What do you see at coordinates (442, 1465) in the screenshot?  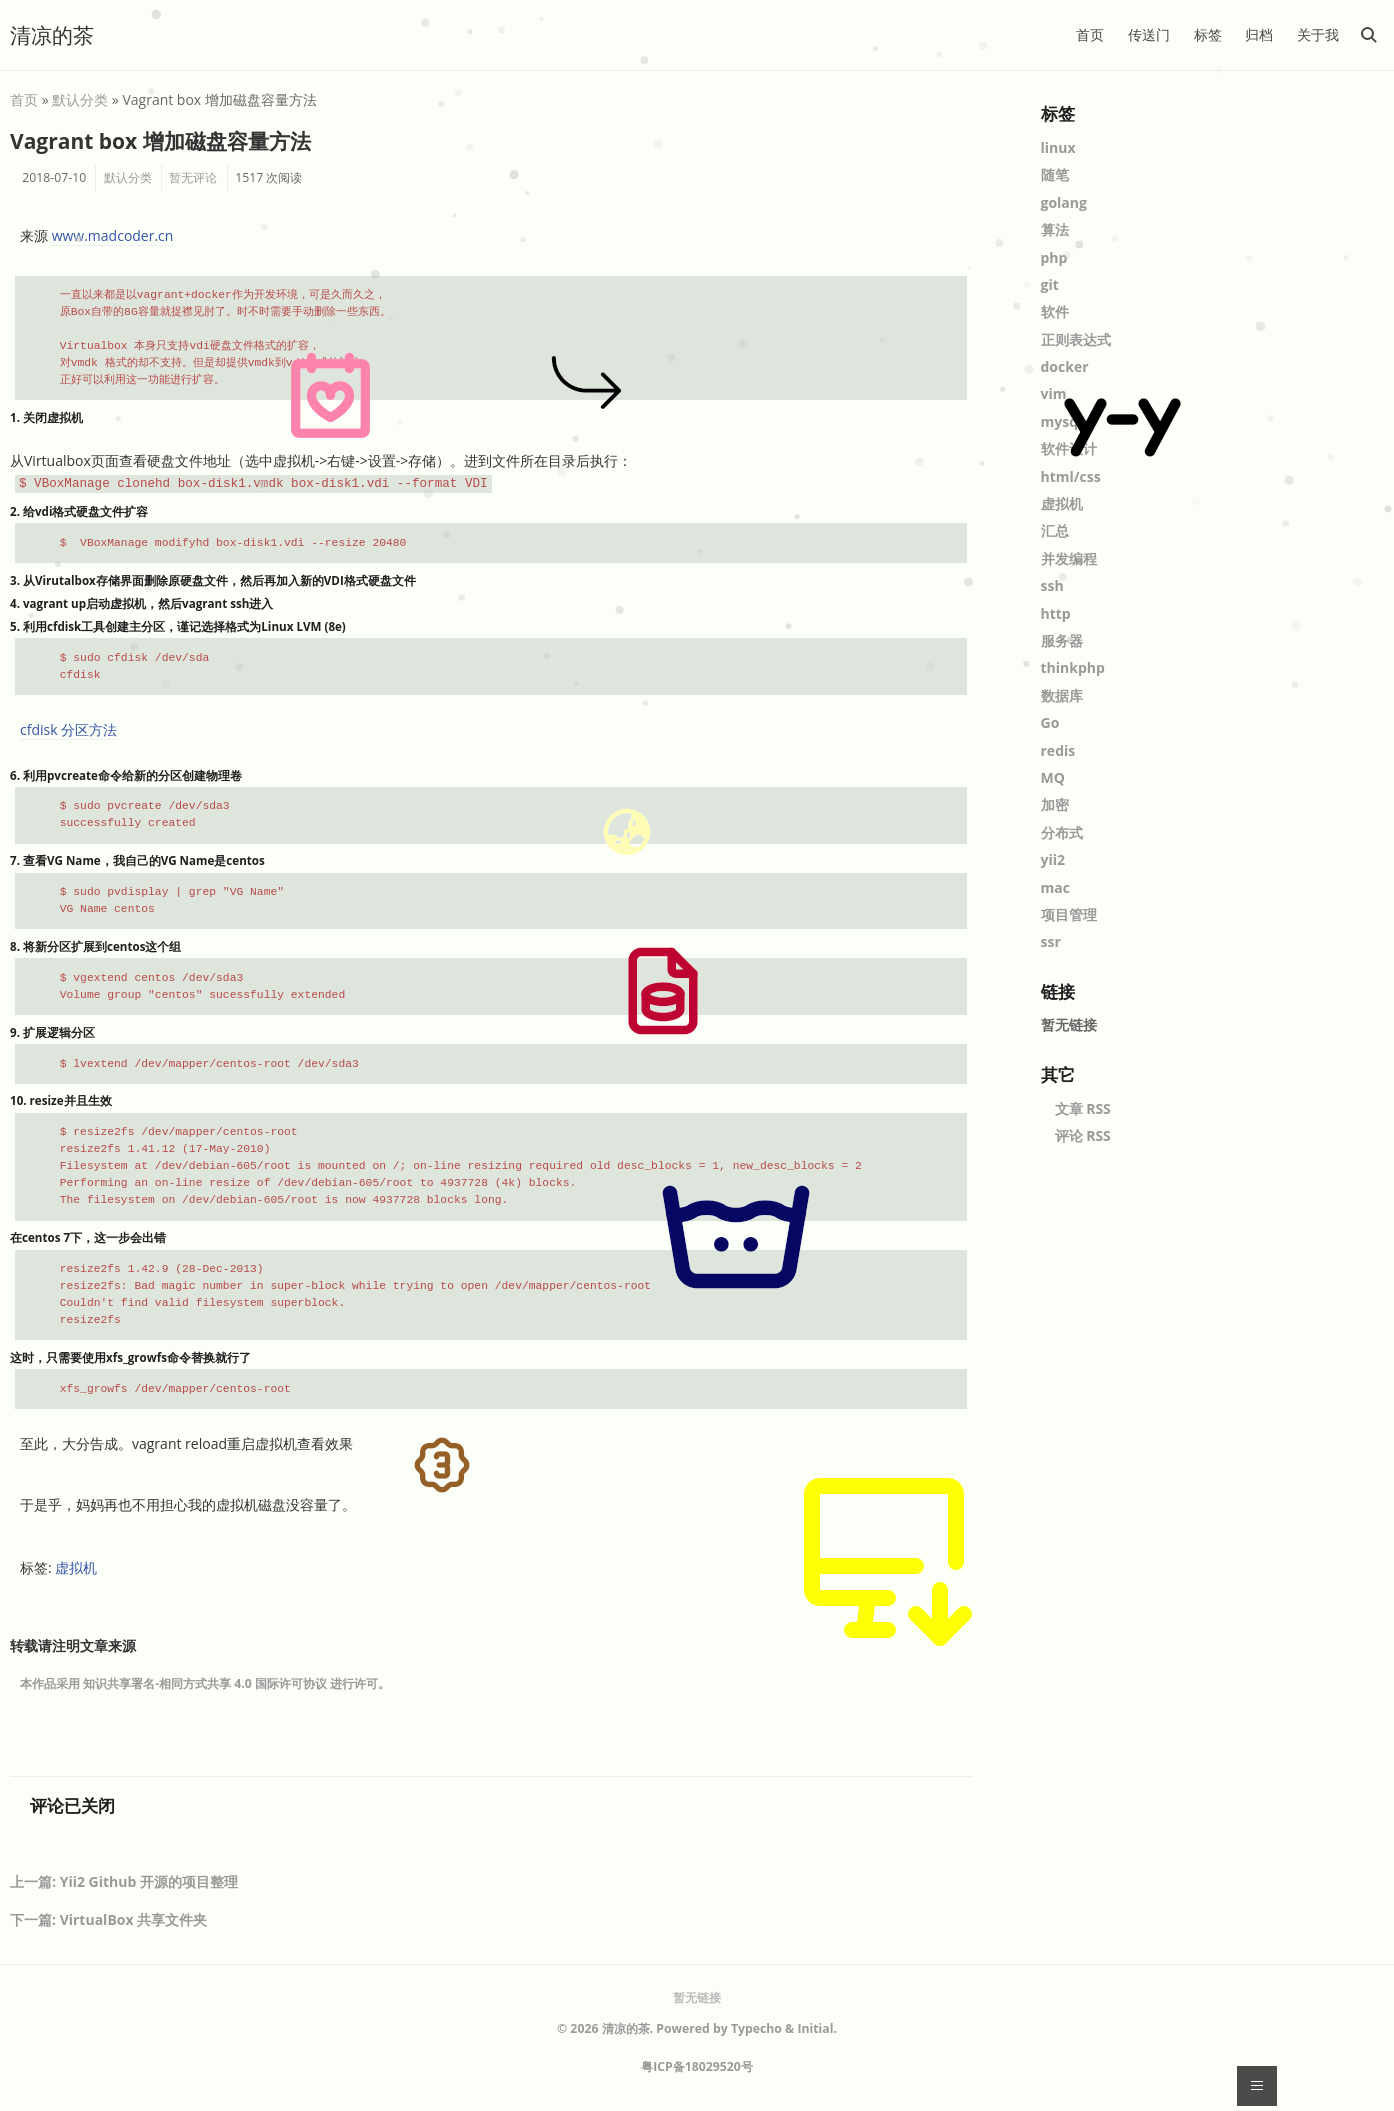 I see `indicates third place or bronze ranking` at bounding box center [442, 1465].